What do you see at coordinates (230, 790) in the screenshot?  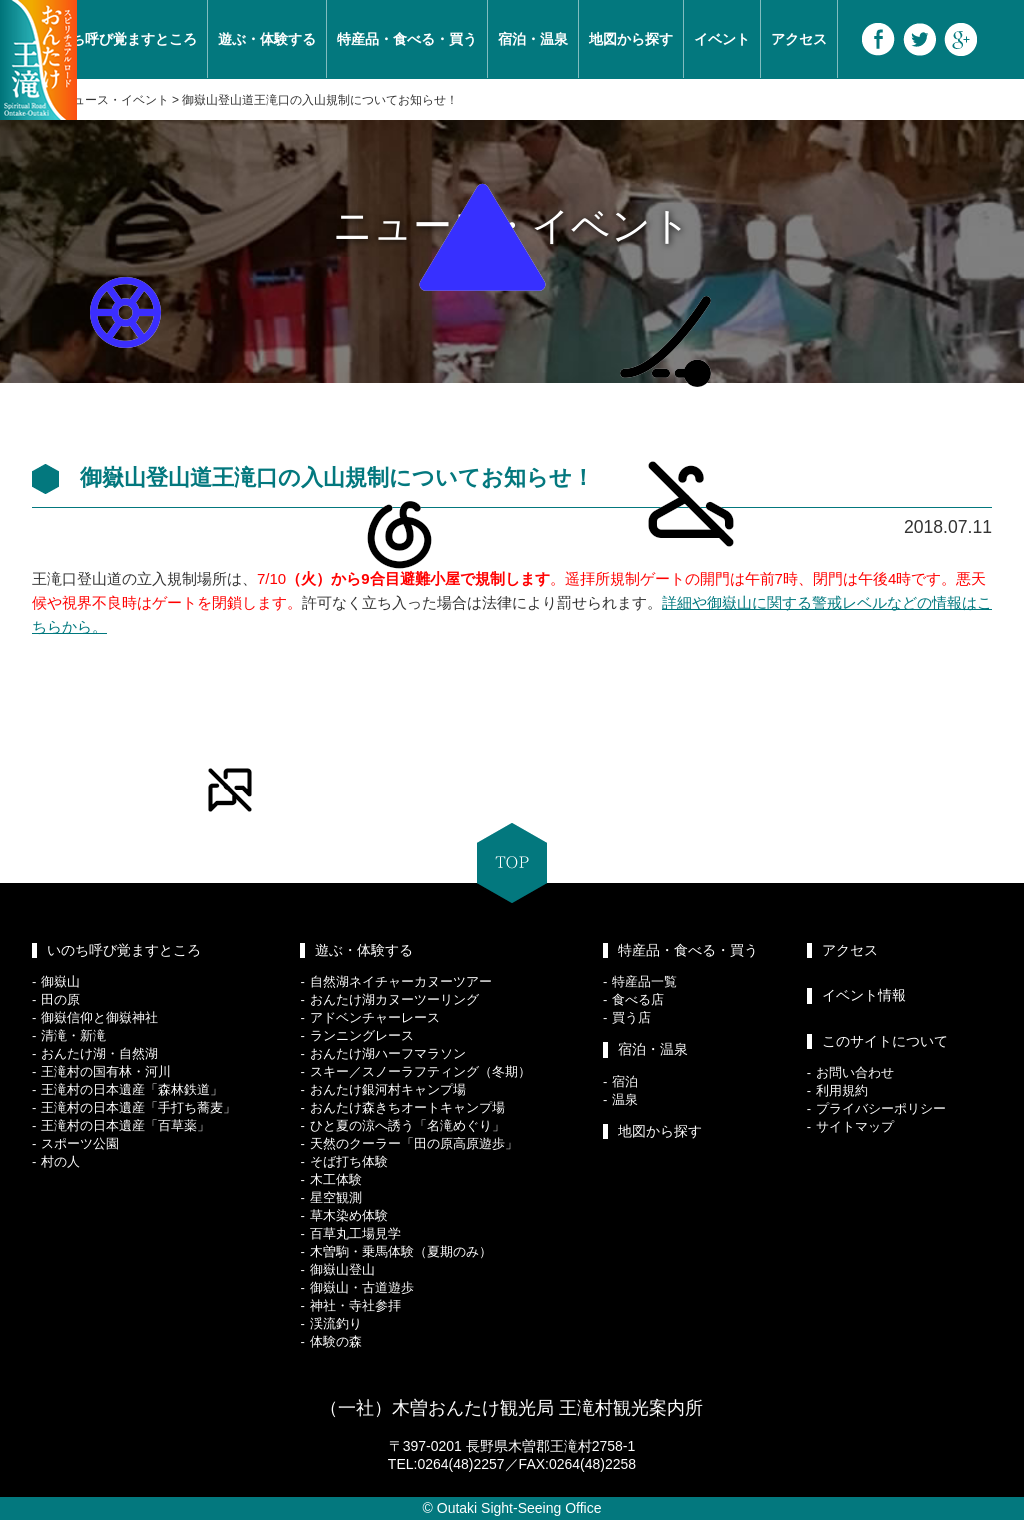 I see `mute or disable message notifications` at bounding box center [230, 790].